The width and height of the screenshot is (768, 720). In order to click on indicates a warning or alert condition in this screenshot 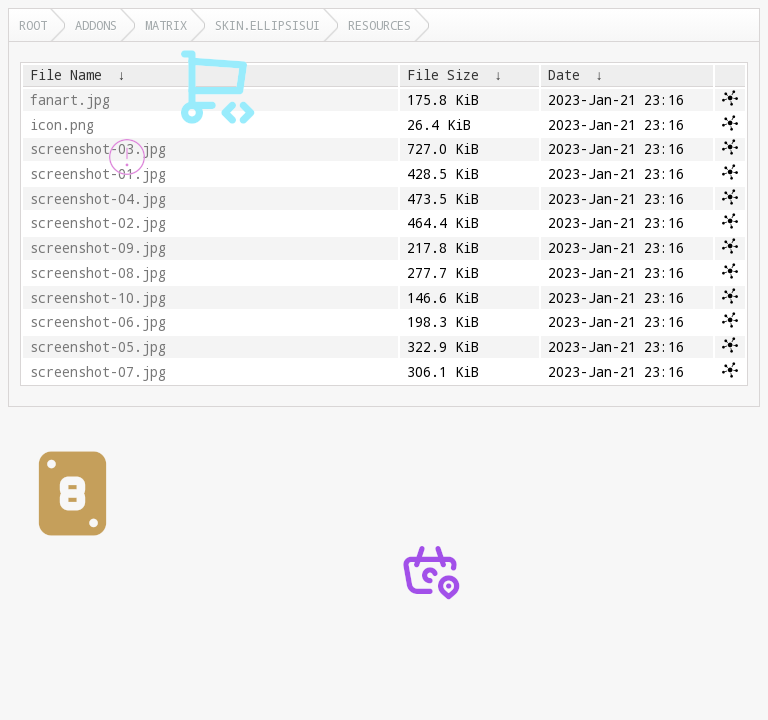, I will do `click(127, 157)`.